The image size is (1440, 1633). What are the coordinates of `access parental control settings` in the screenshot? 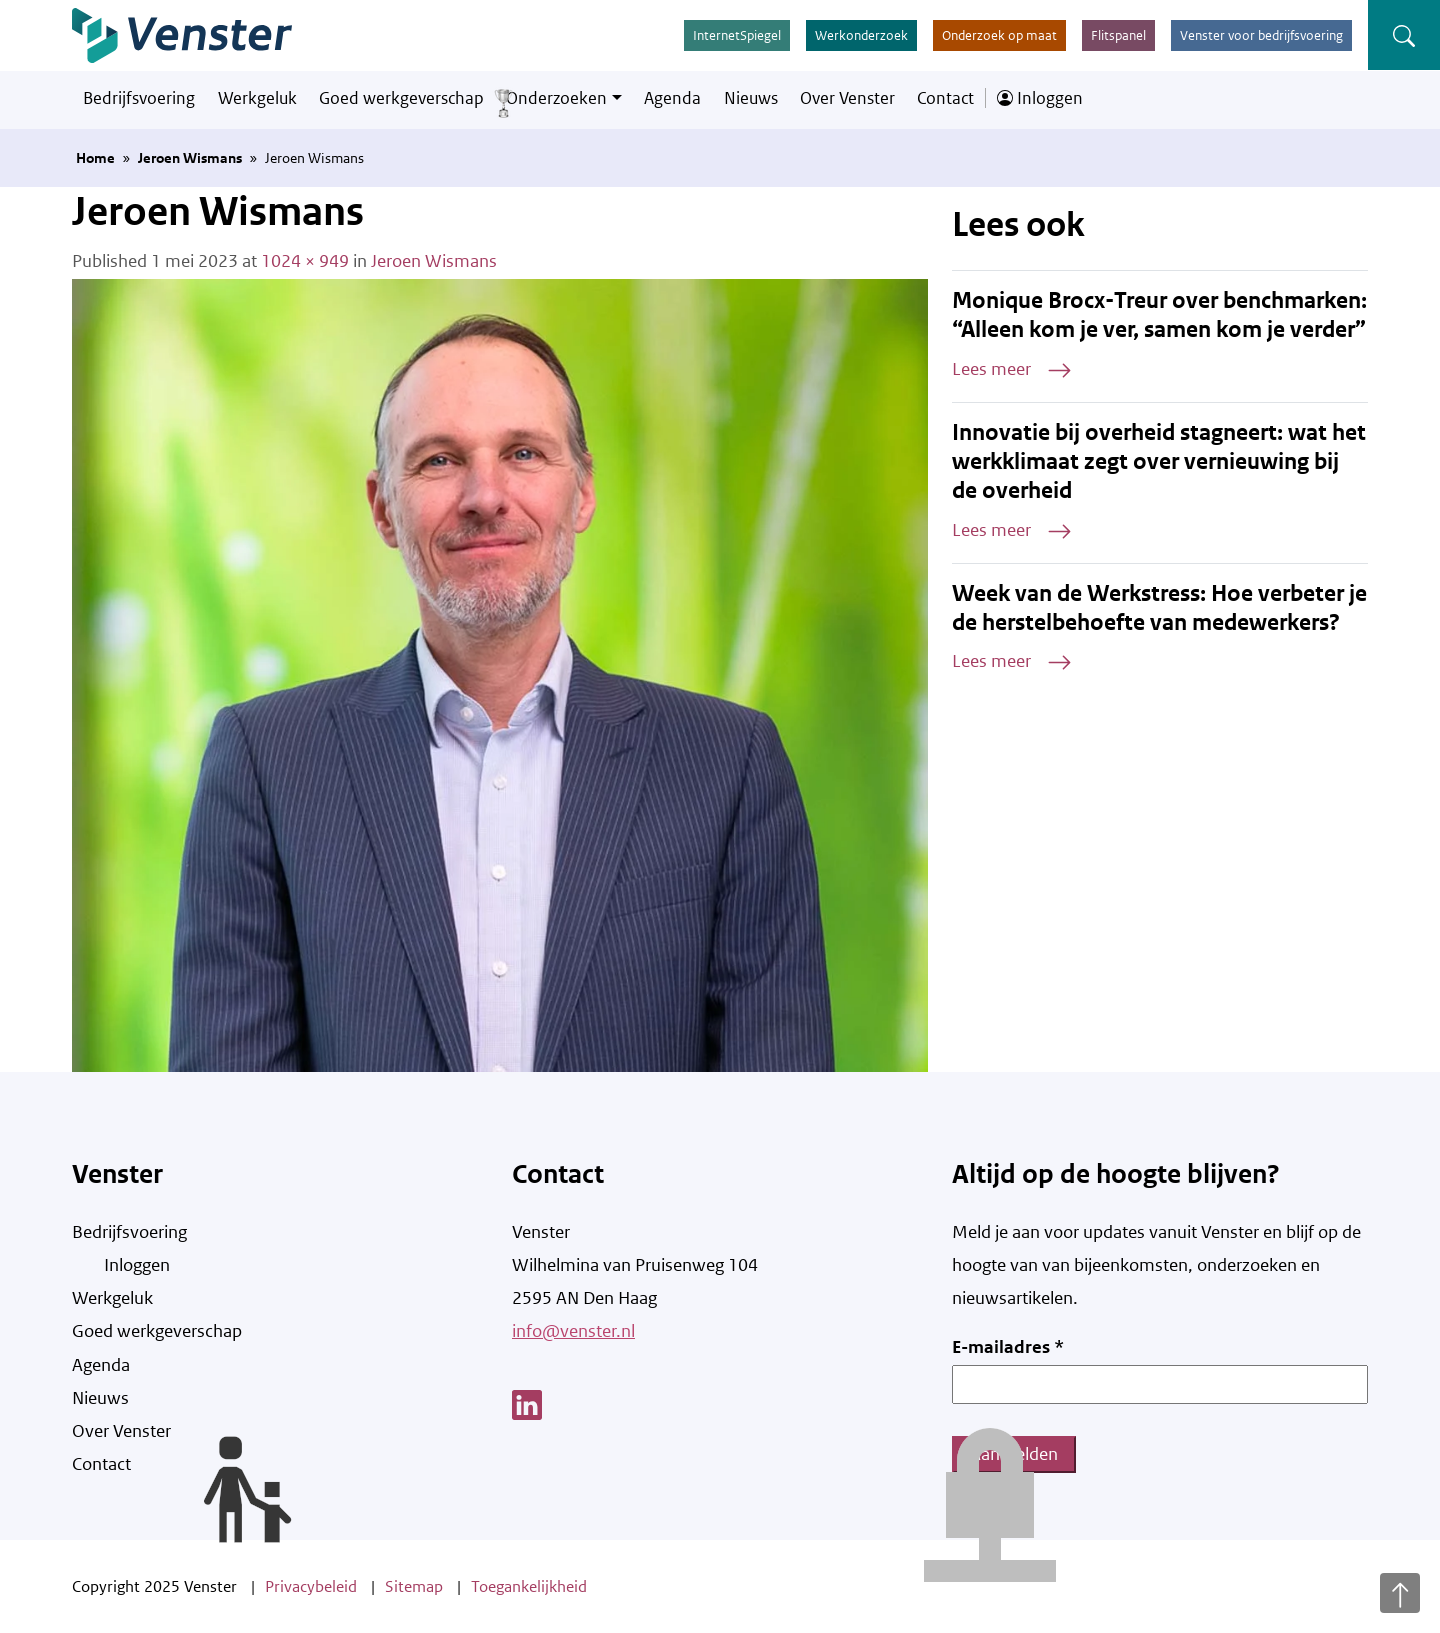 It's located at (249, 1489).